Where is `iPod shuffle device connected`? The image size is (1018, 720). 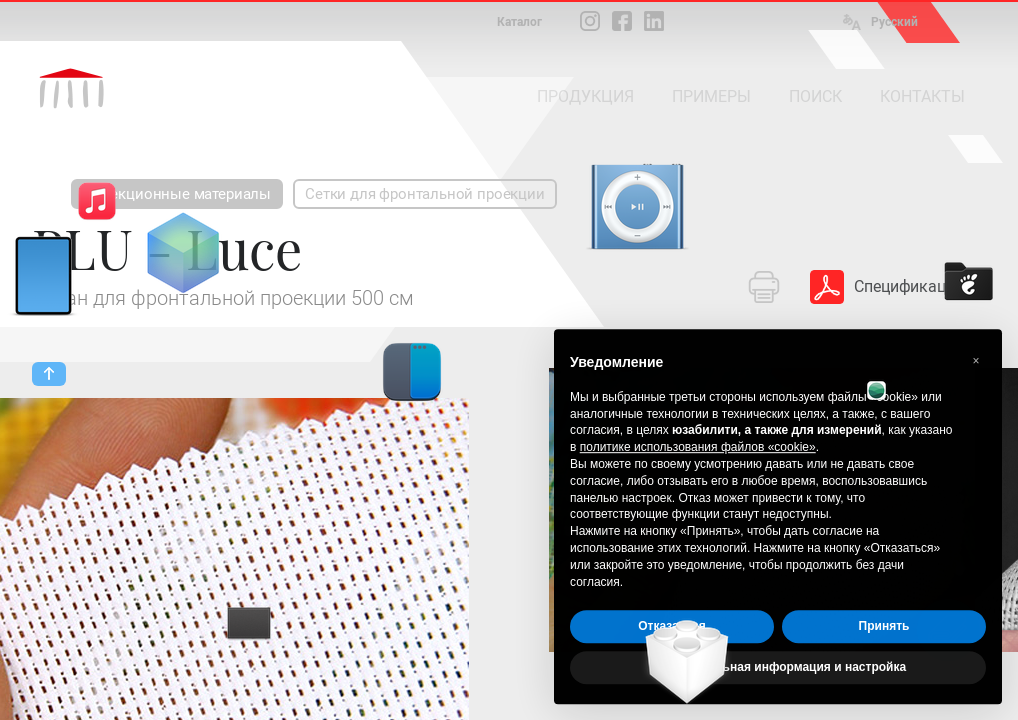 iPod shuffle device connected is located at coordinates (637, 206).